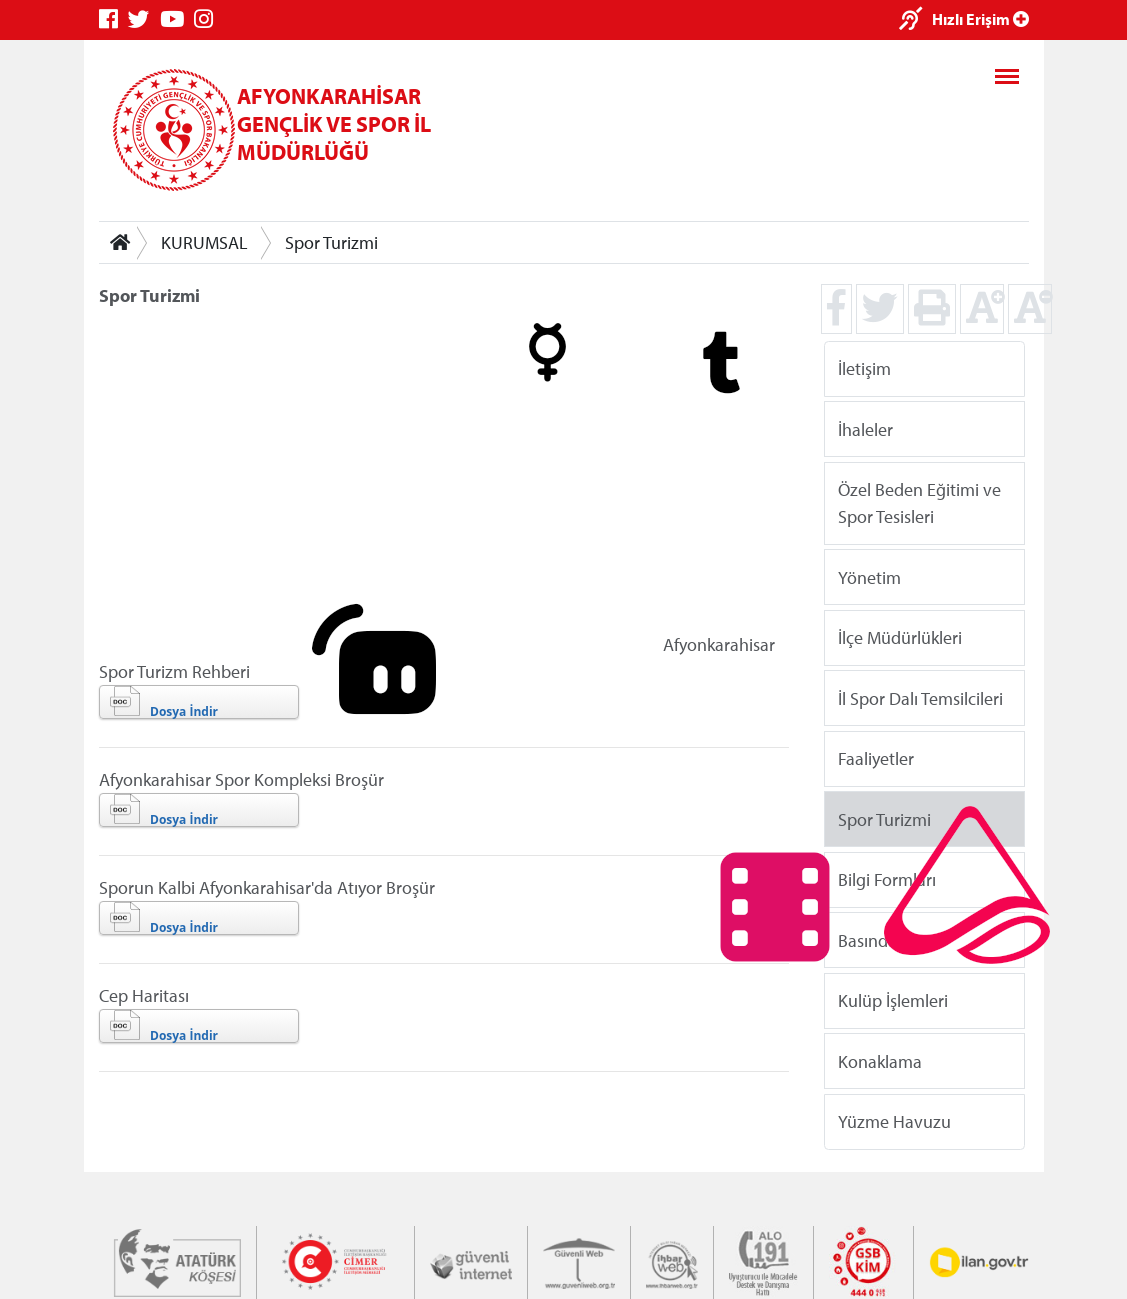  I want to click on access video or film content, so click(775, 907).